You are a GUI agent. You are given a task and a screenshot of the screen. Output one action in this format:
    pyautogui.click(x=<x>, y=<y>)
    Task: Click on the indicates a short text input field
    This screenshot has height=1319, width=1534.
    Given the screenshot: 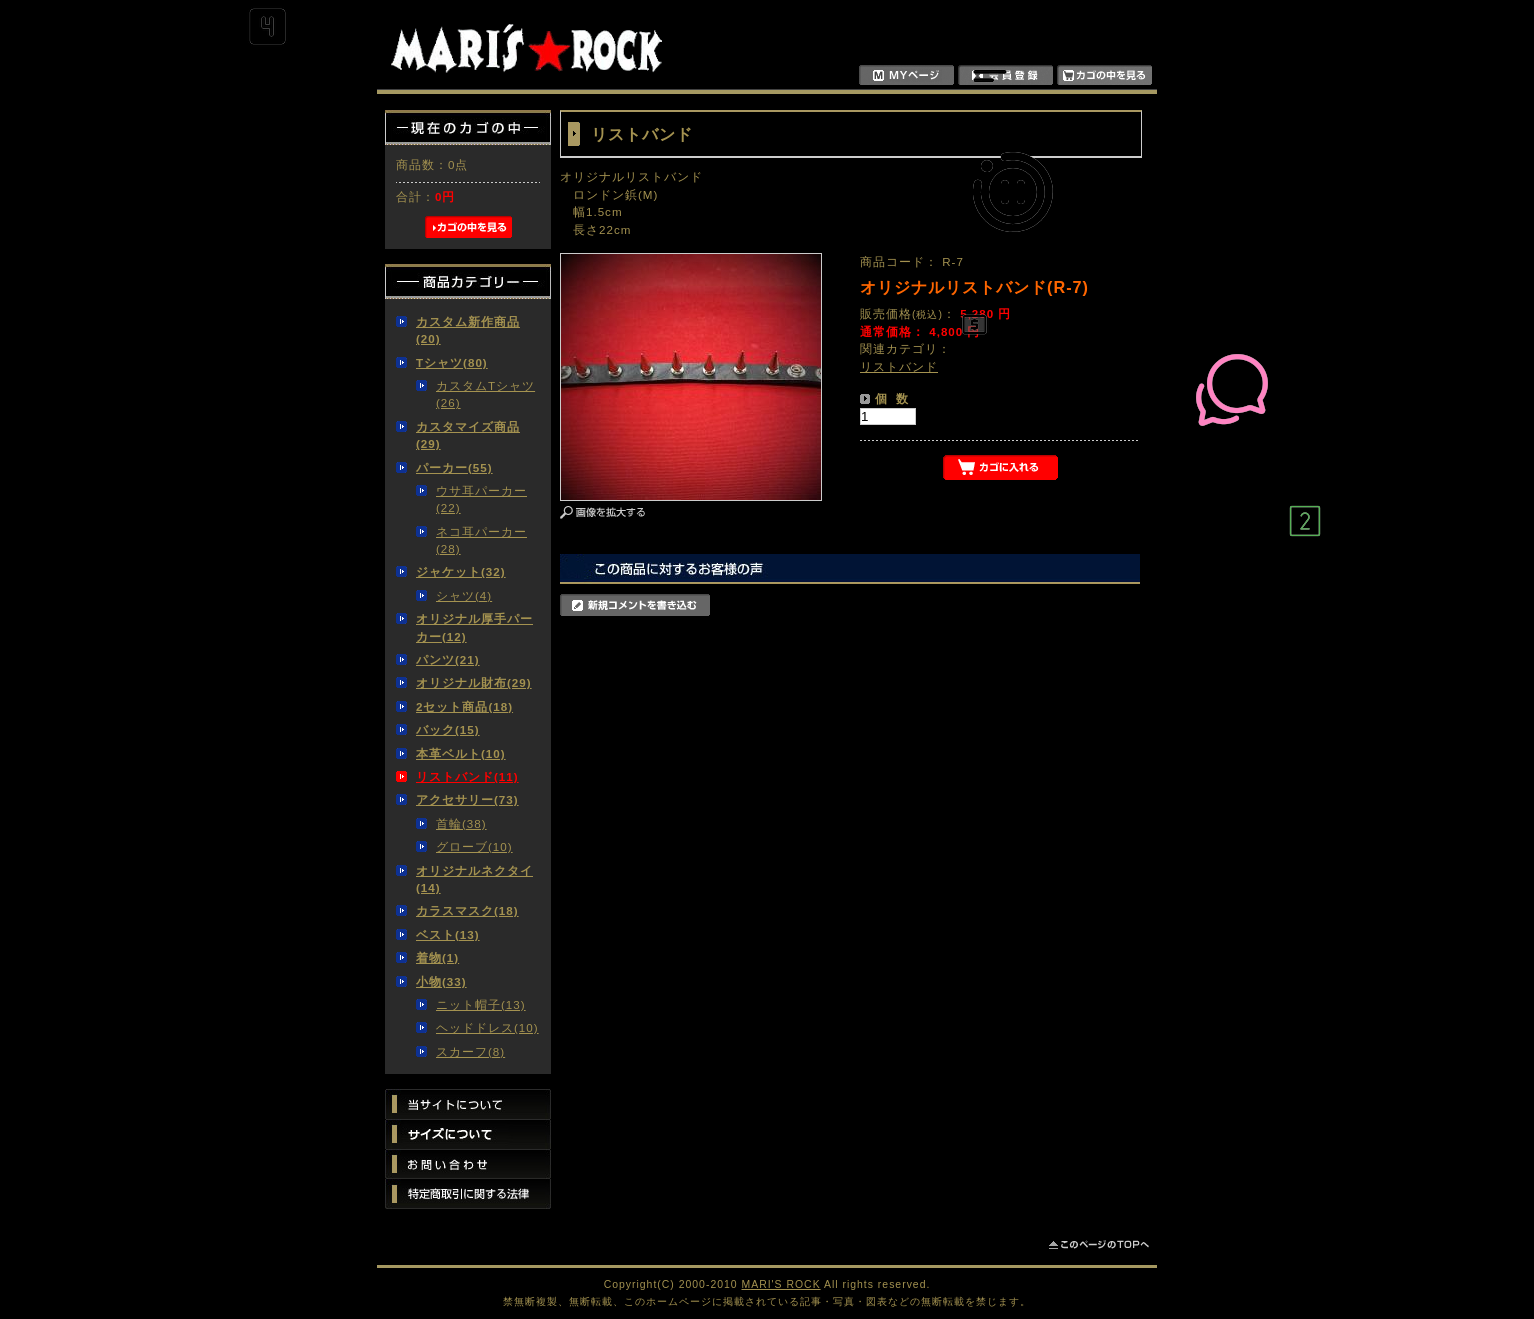 What is the action you would take?
    pyautogui.click(x=990, y=76)
    